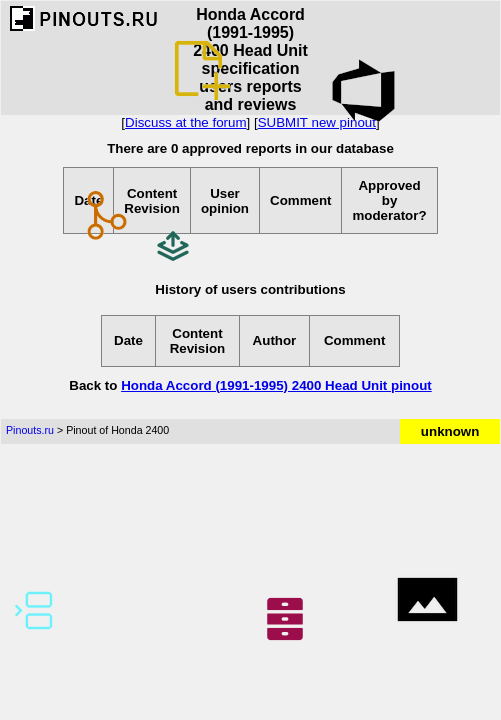  What do you see at coordinates (173, 247) in the screenshot?
I see `pop item from stack` at bounding box center [173, 247].